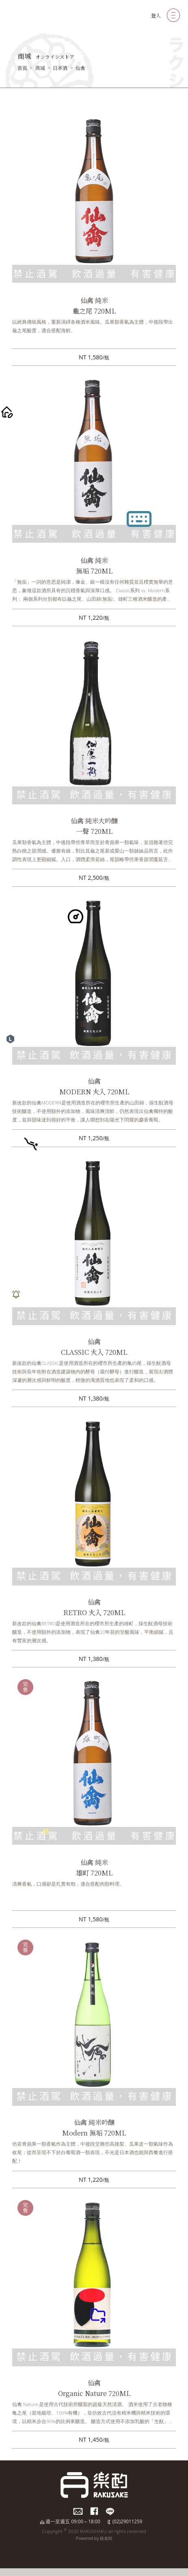 The image size is (188, 2576). What do you see at coordinates (76, 916) in the screenshot?
I see `access your dashboard or control panel` at bounding box center [76, 916].